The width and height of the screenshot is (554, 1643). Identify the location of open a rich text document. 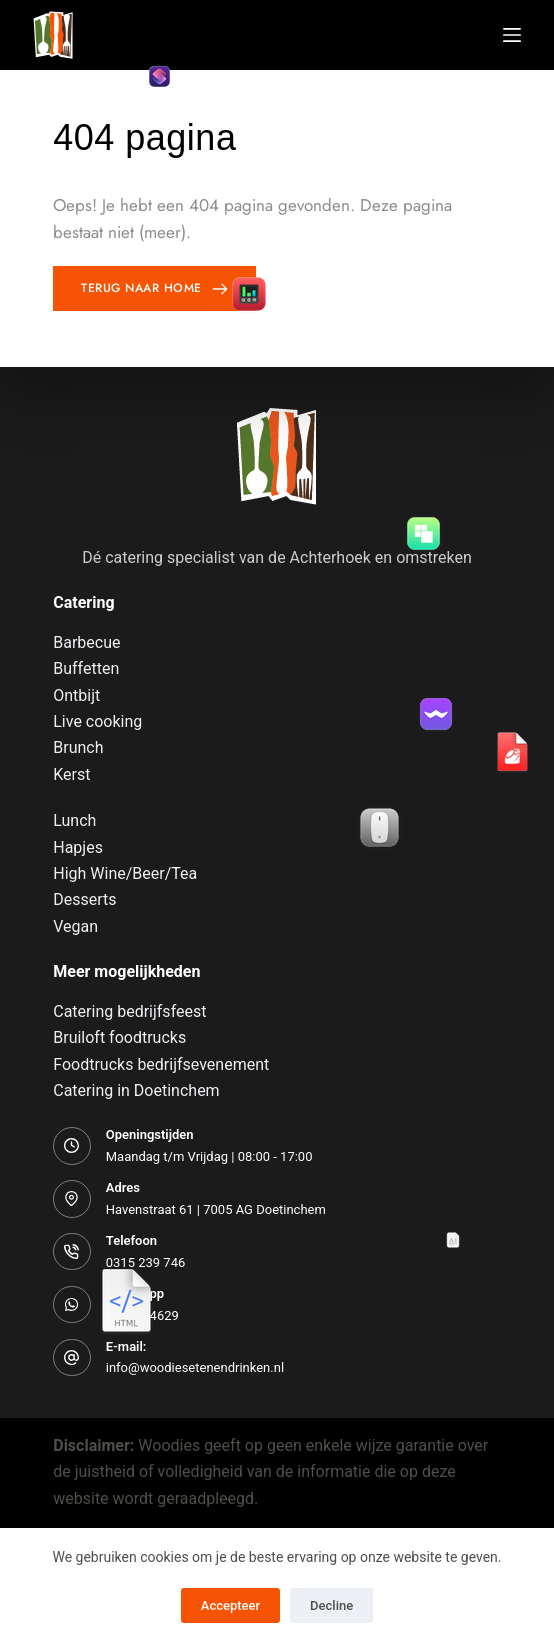
(453, 1240).